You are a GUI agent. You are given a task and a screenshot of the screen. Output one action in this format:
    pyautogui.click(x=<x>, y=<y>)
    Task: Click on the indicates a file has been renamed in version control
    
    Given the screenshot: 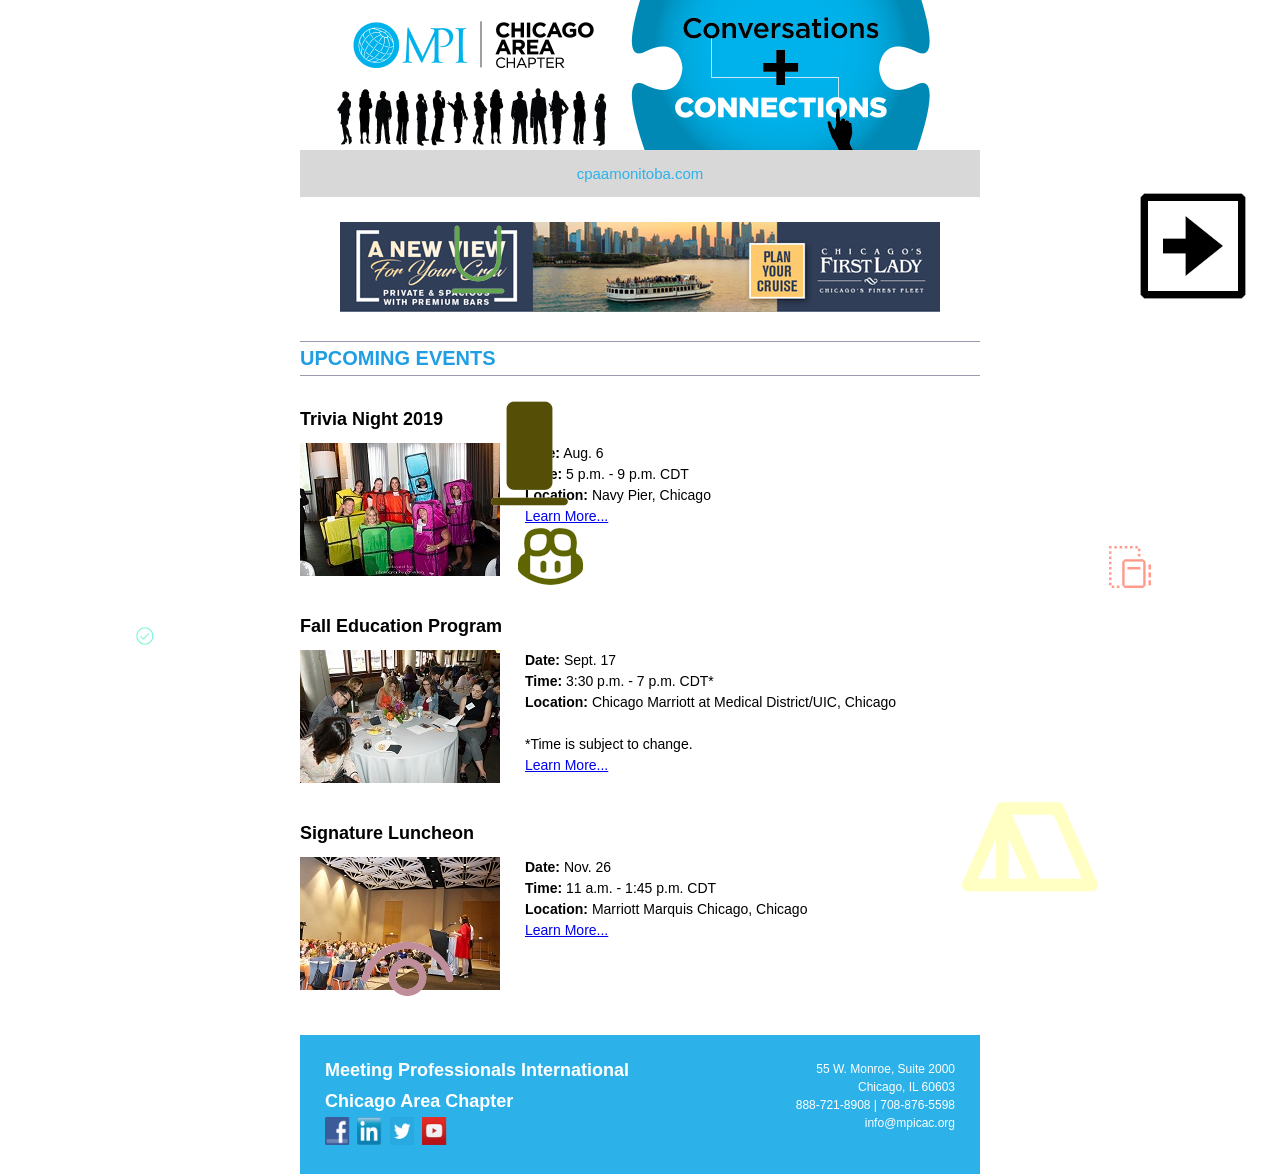 What is the action you would take?
    pyautogui.click(x=1193, y=246)
    